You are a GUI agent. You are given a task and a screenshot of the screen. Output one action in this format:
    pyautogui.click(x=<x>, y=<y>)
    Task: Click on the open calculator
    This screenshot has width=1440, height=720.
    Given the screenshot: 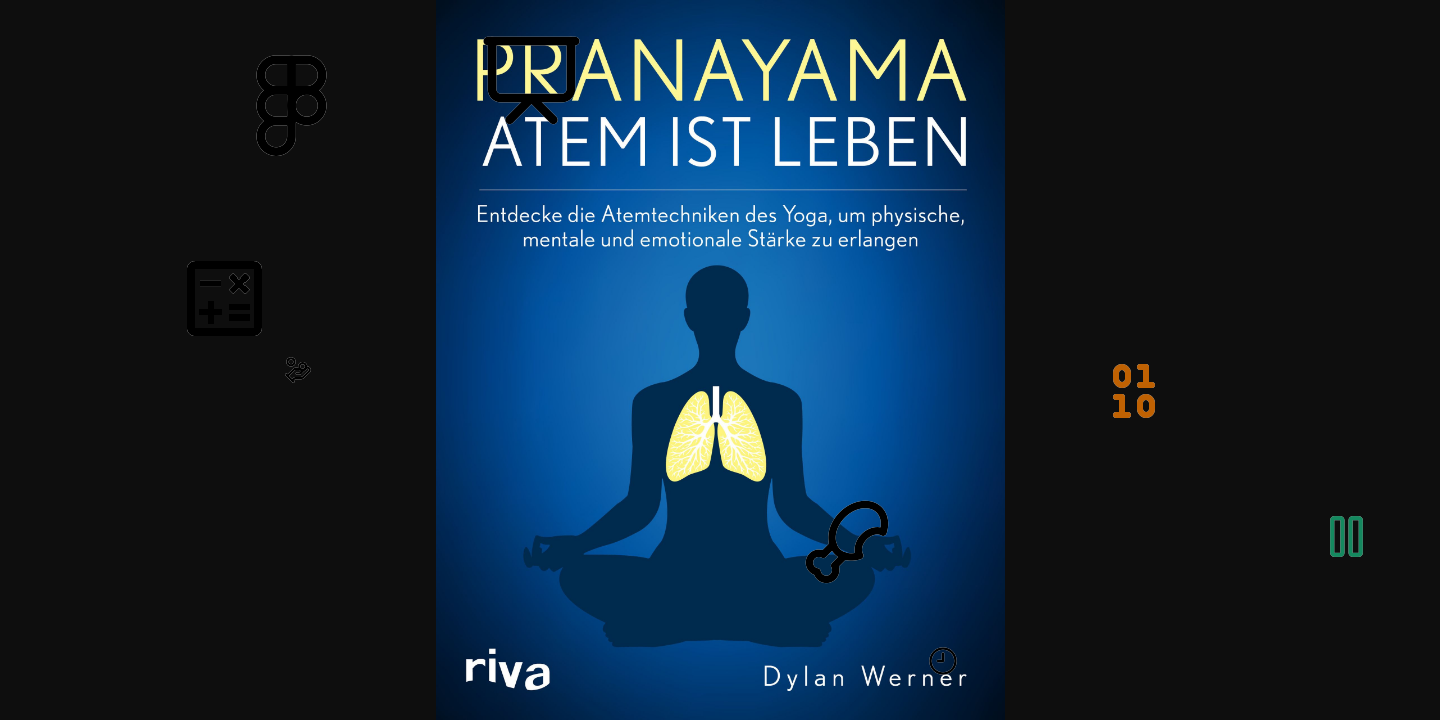 What is the action you would take?
    pyautogui.click(x=224, y=298)
    